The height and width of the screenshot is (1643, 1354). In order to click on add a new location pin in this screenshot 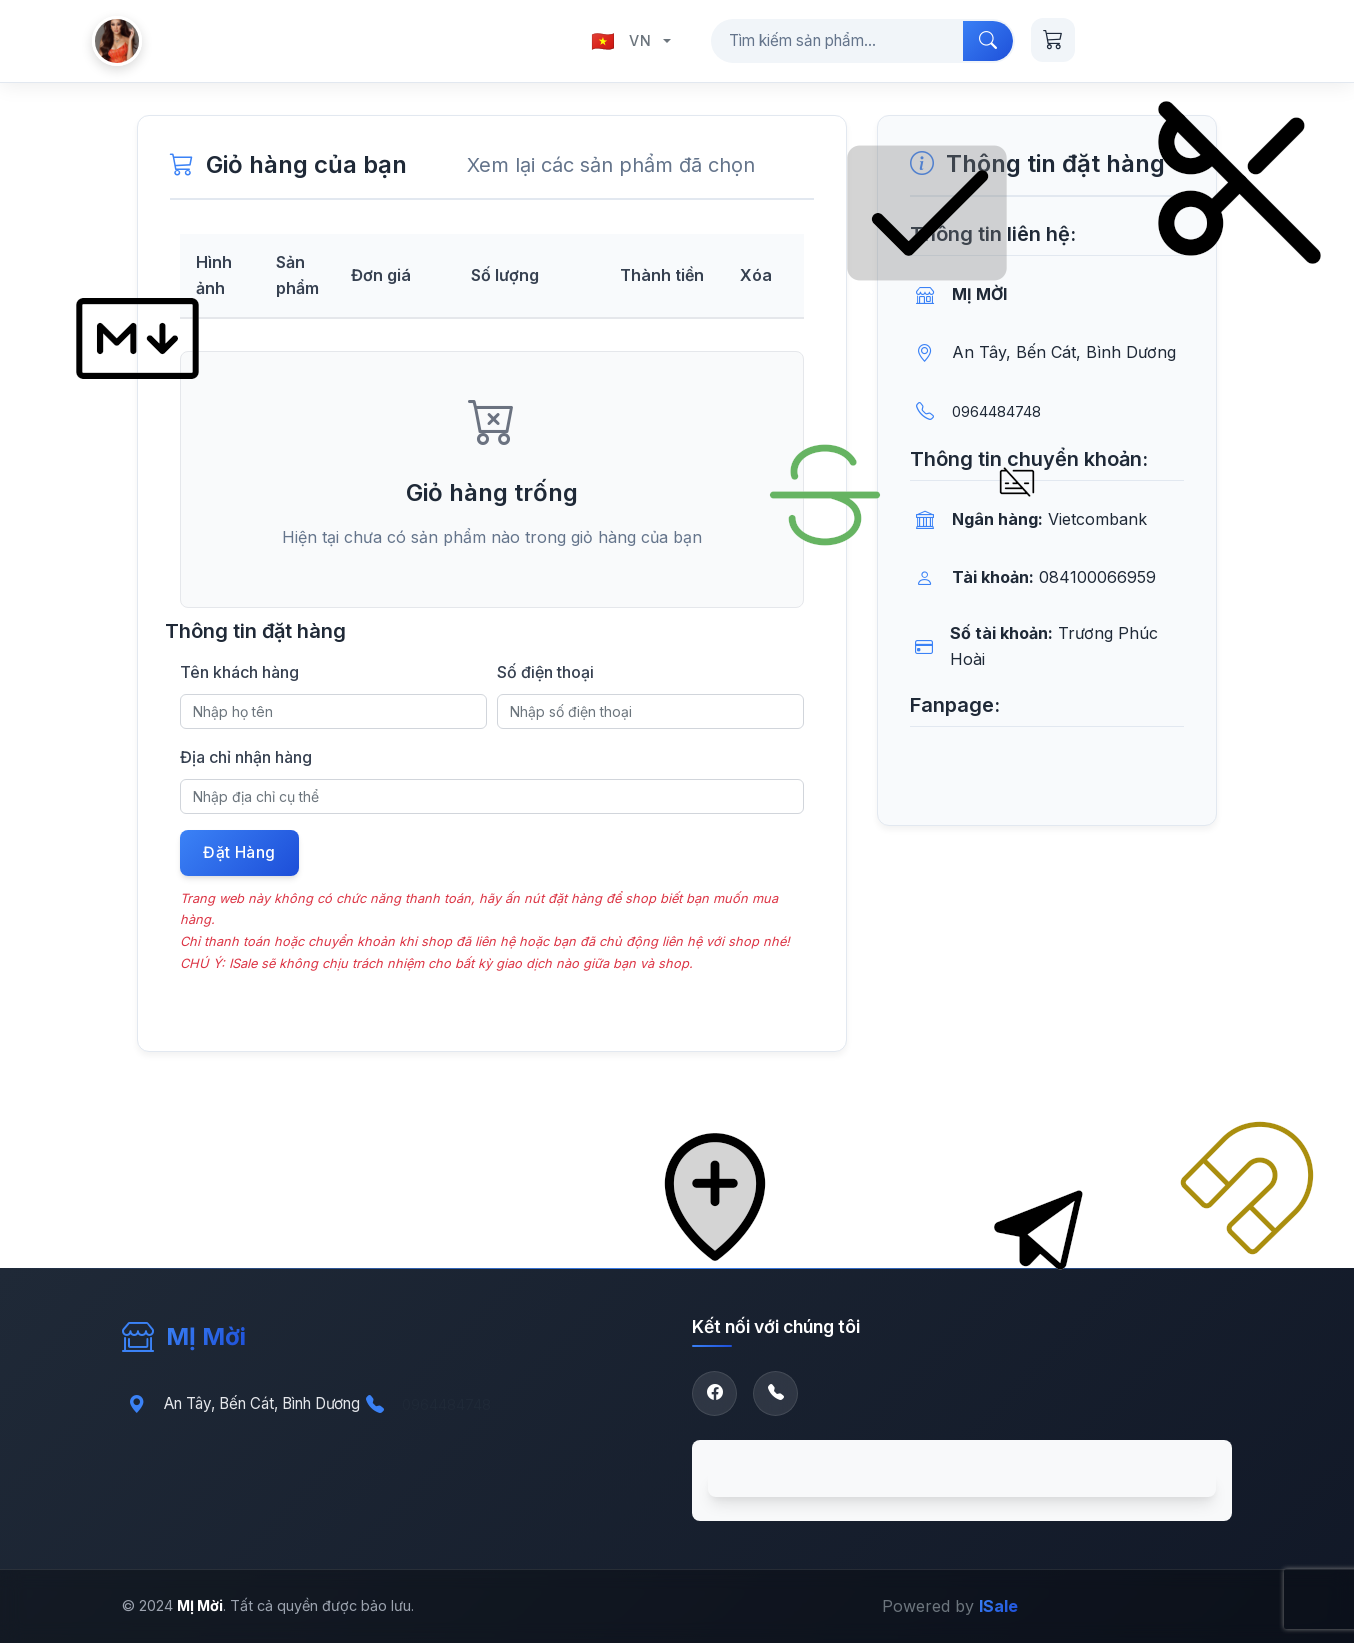, I will do `click(715, 1197)`.